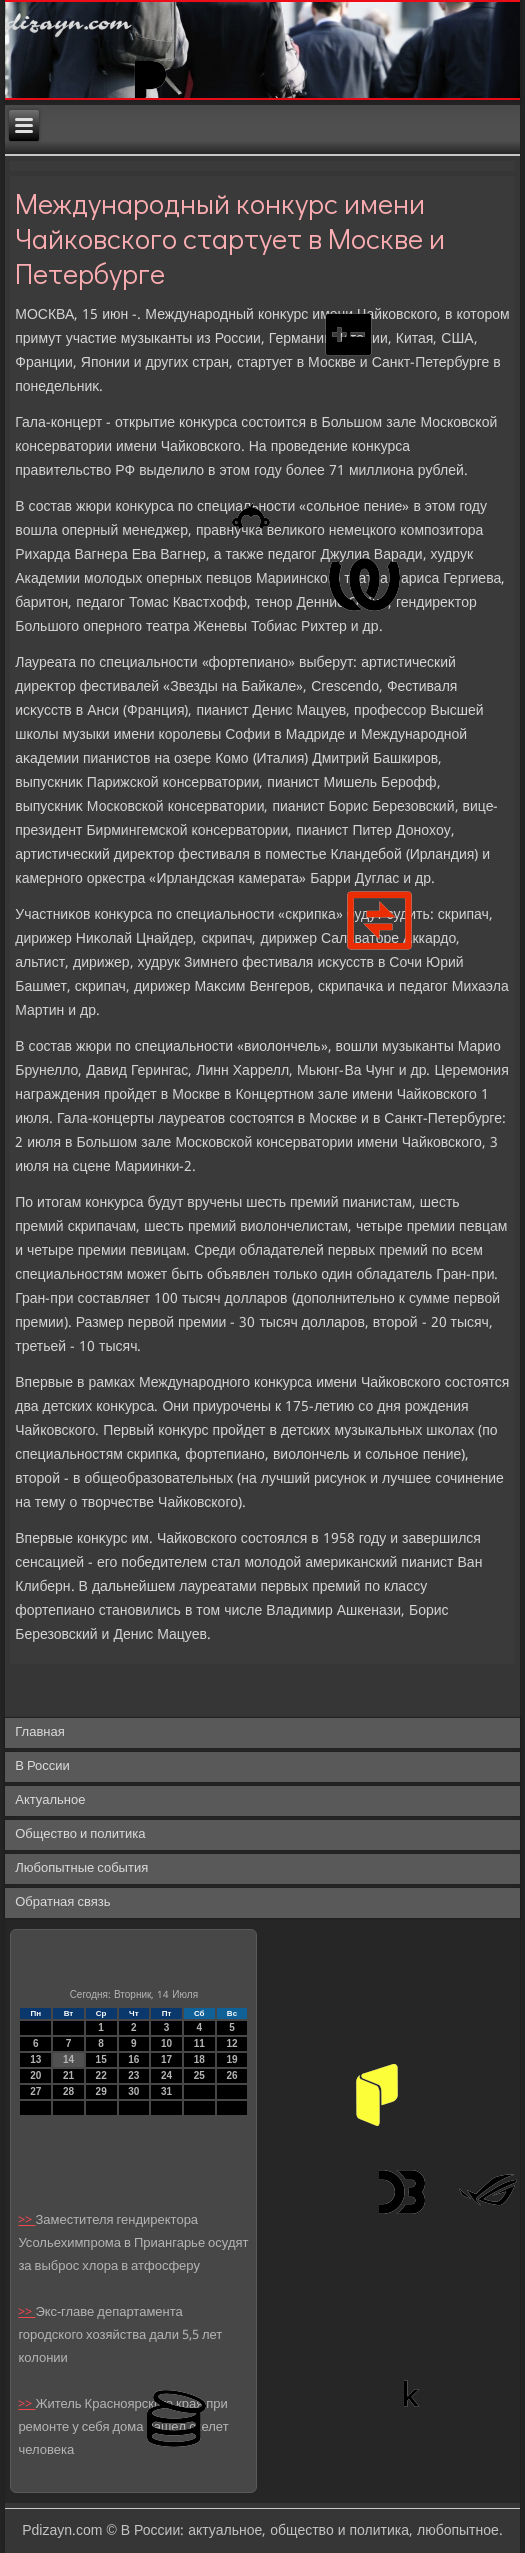  I want to click on open the zaim personal finance app, so click(176, 2418).